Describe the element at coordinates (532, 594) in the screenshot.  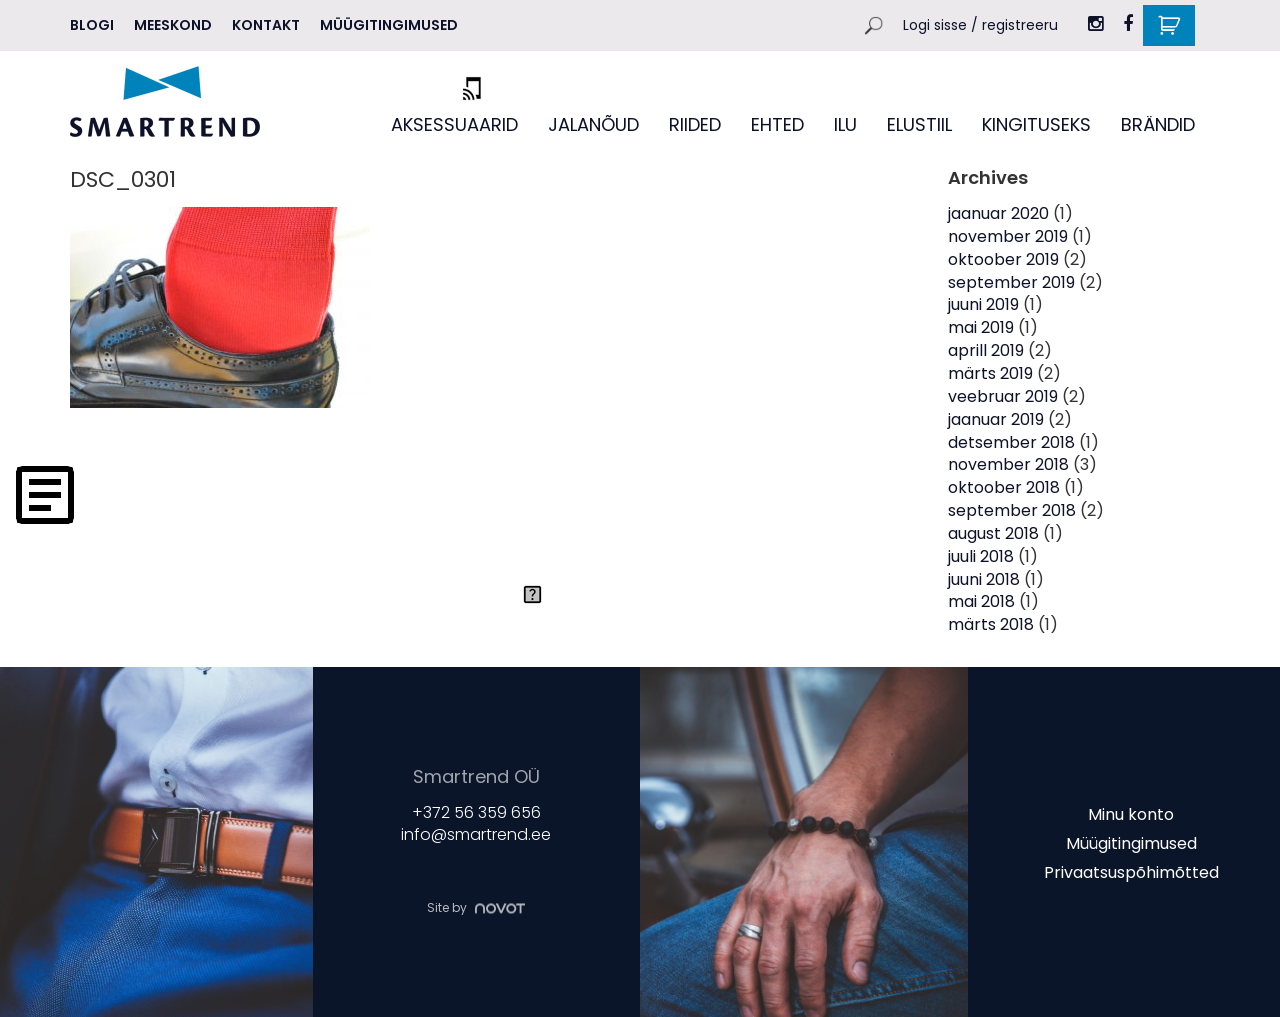
I see `access help center or support resources` at that location.